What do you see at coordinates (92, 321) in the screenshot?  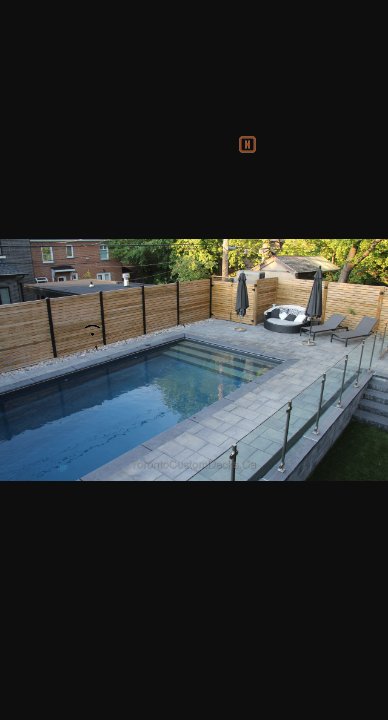 I see `indicates weak wifi signal strength` at bounding box center [92, 321].